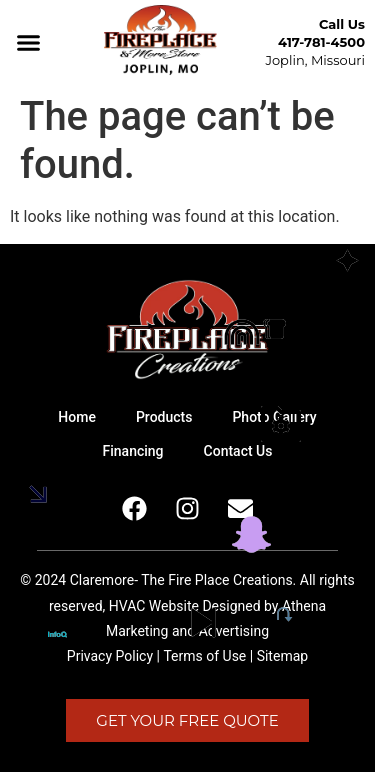 The height and width of the screenshot is (772, 375). I want to click on open Snapchat app, so click(251, 534).